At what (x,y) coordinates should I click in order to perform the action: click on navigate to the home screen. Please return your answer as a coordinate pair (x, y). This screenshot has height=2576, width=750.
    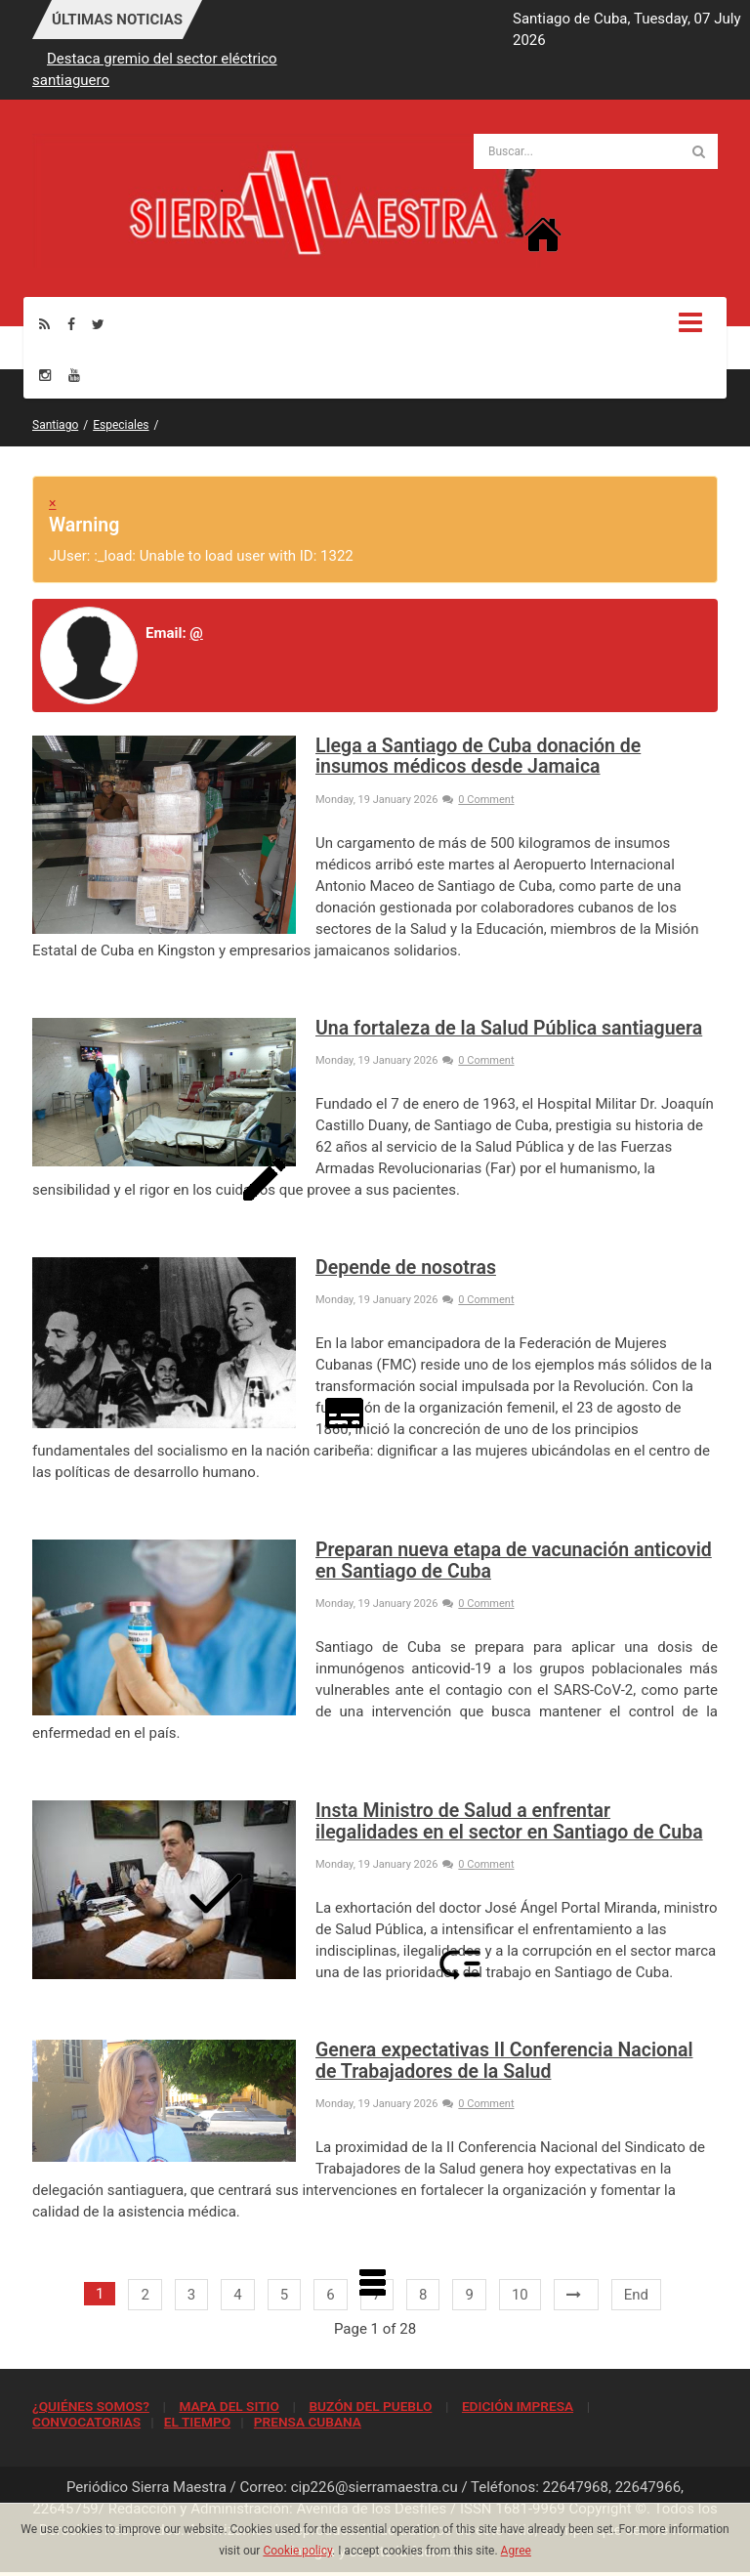
    Looking at the image, I should click on (543, 234).